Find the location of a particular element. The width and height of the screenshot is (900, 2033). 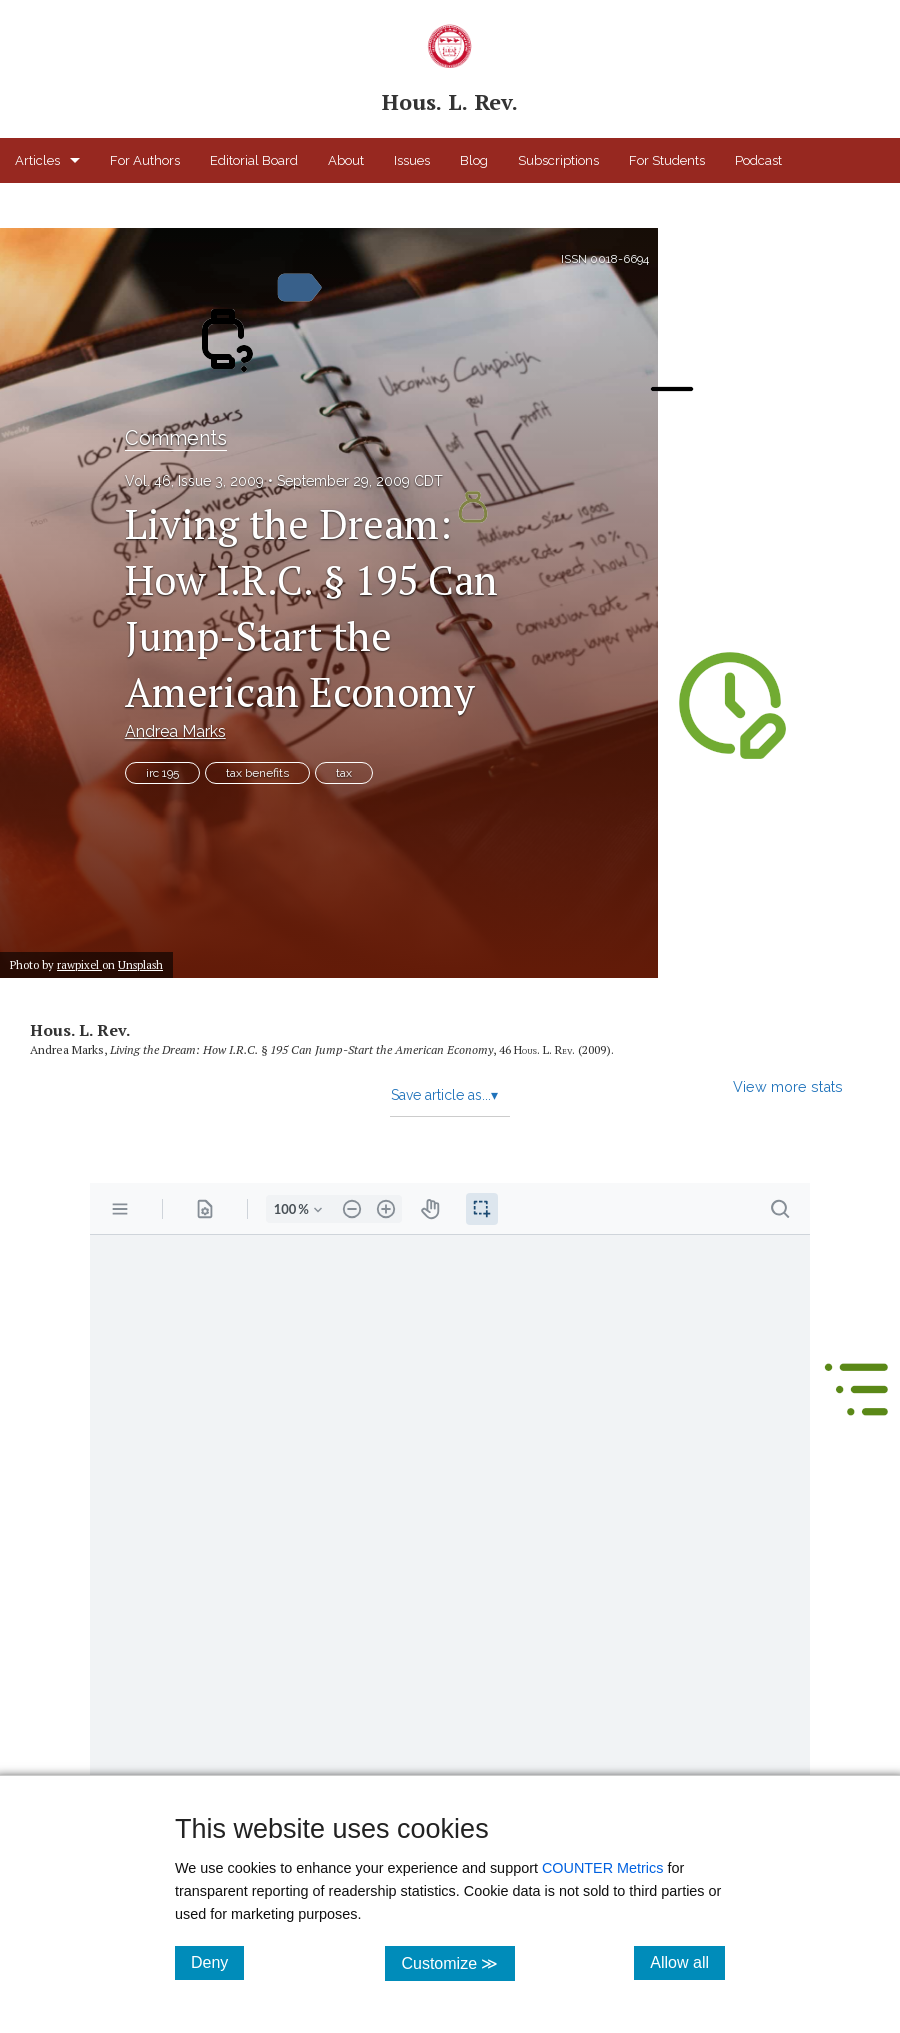

add a label or tag to an item is located at coordinates (298, 287).